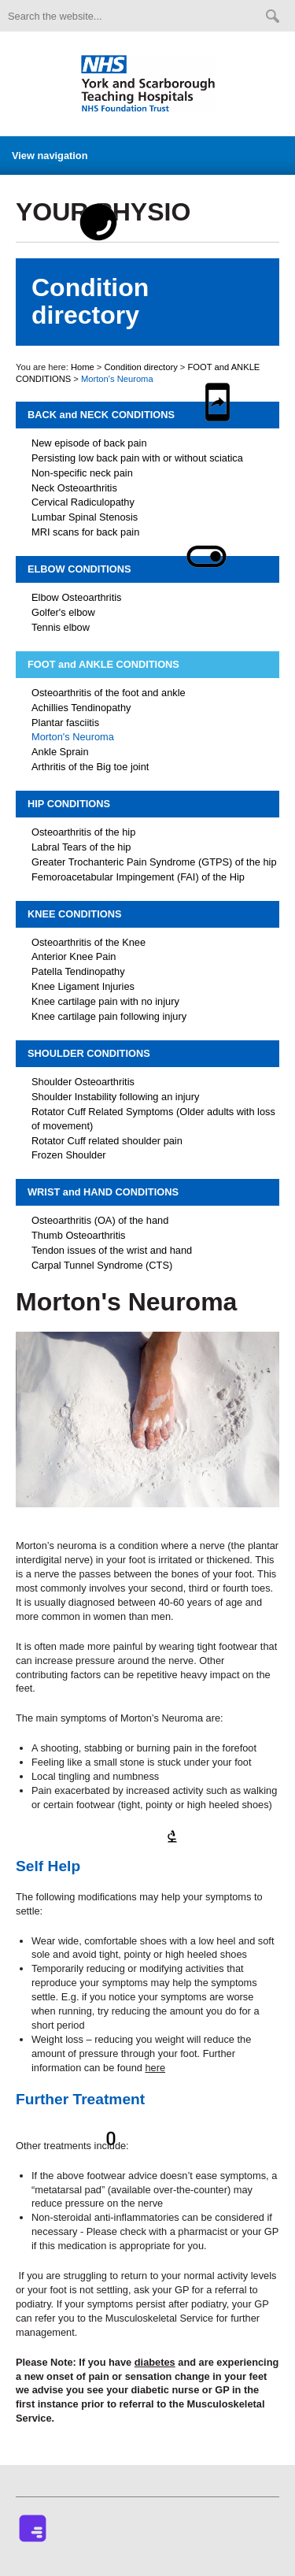  I want to click on access biotech or laboratory features, so click(172, 1837).